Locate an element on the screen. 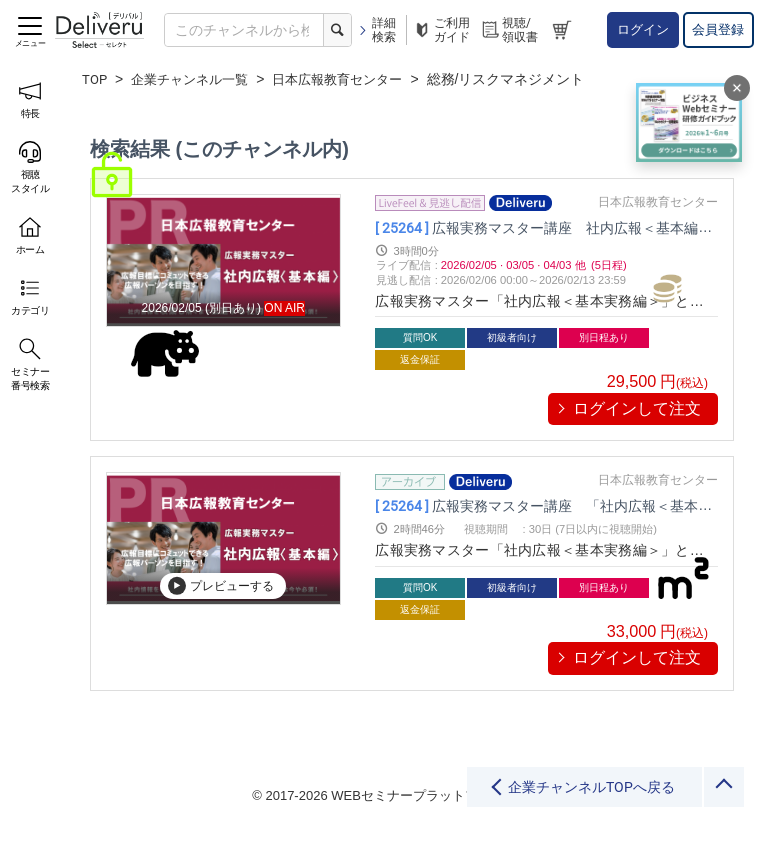 Image resolution: width=764 pixels, height=841 pixels. view your coin balance or currency is located at coordinates (667, 288).